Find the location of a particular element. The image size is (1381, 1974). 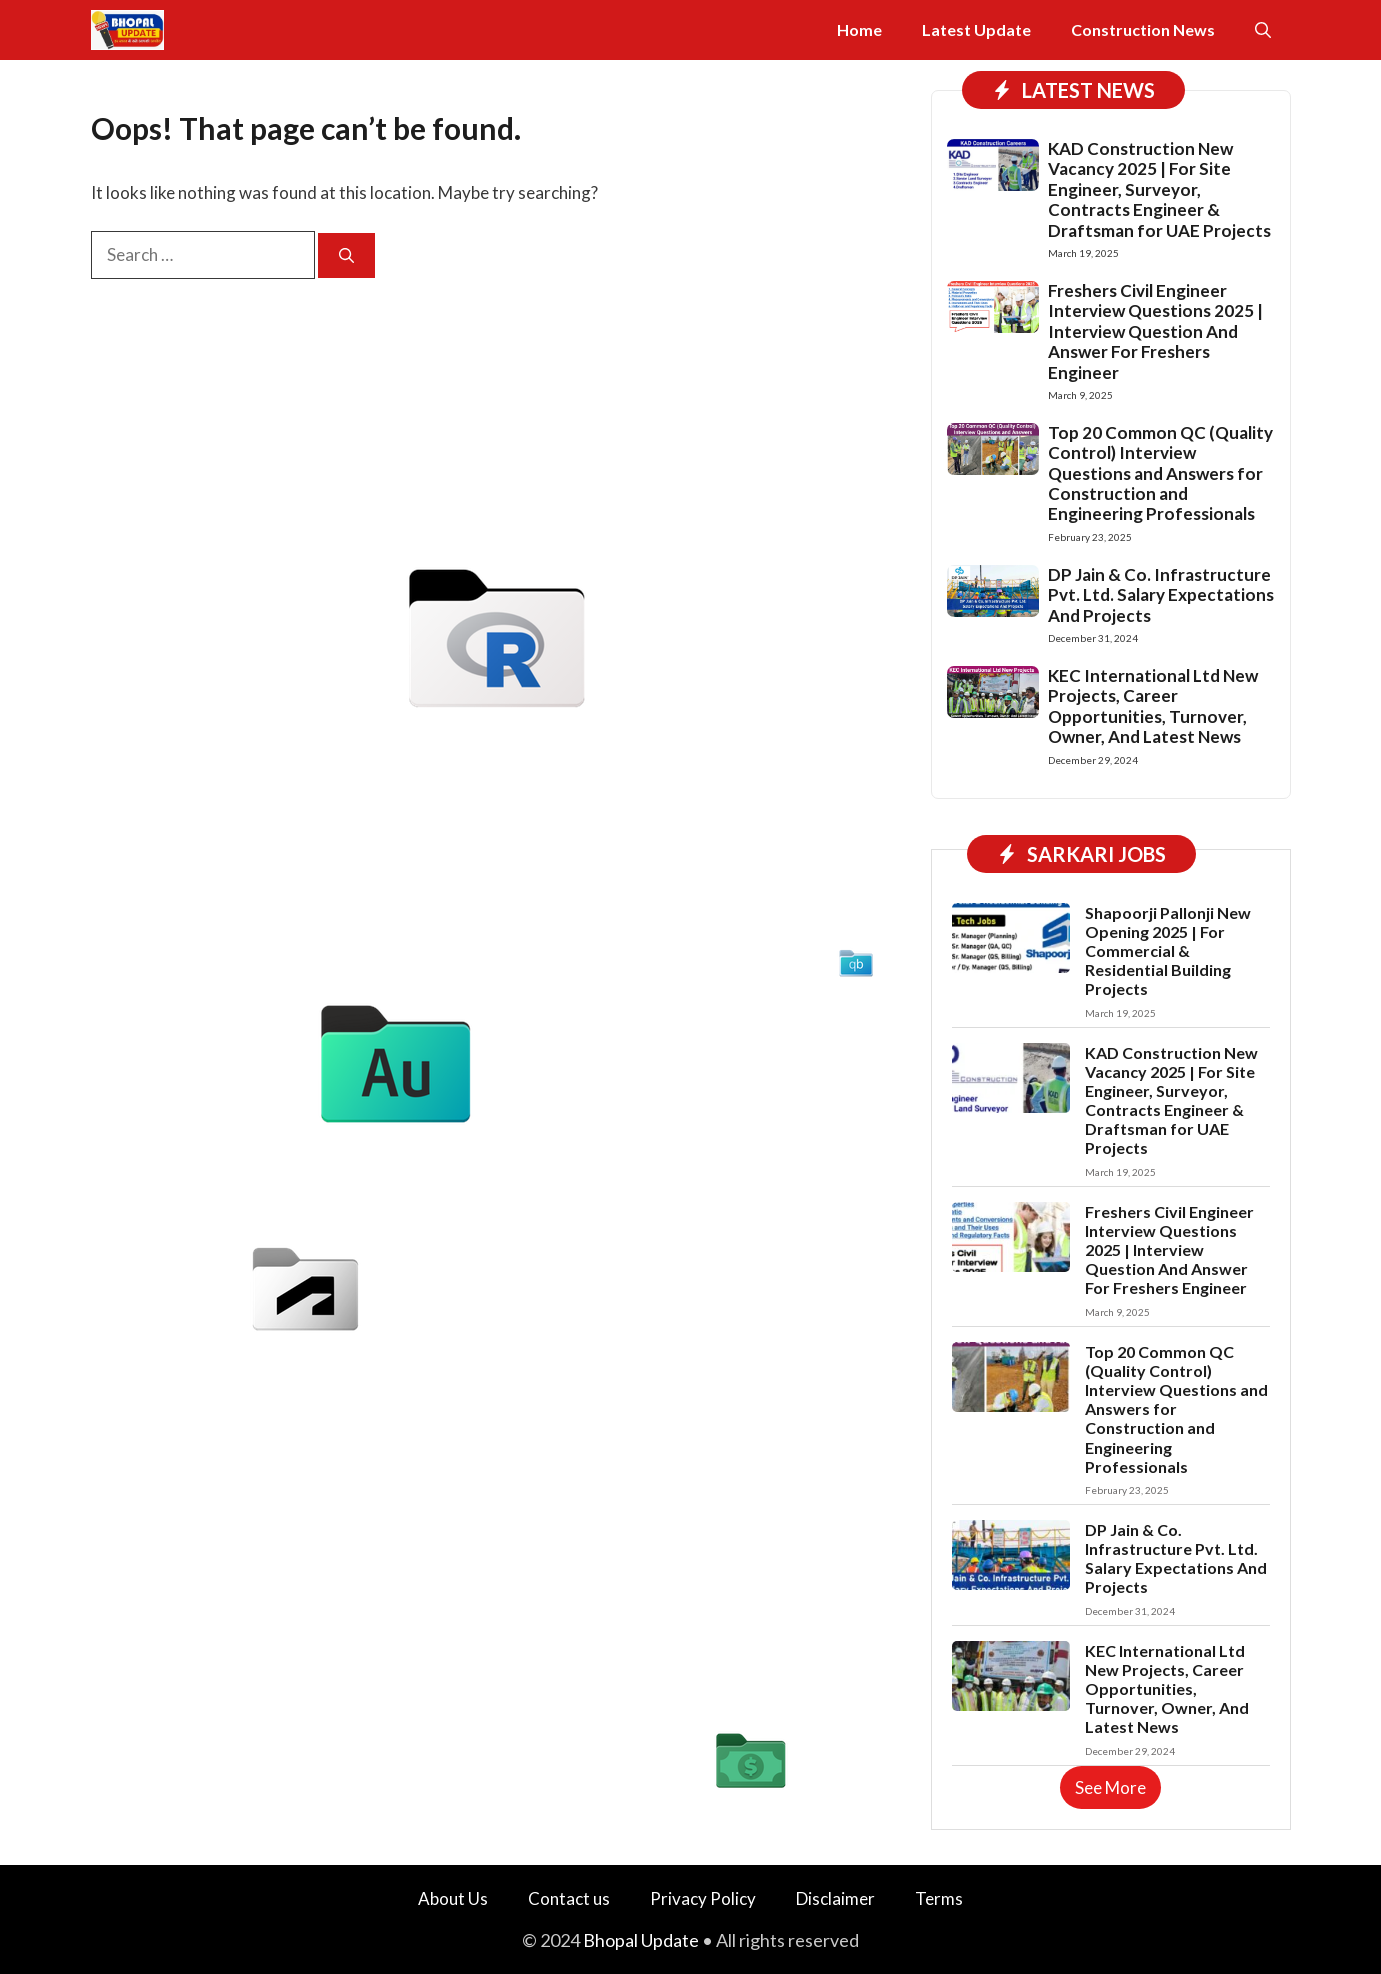

open folder containing R project files is located at coordinates (496, 643).